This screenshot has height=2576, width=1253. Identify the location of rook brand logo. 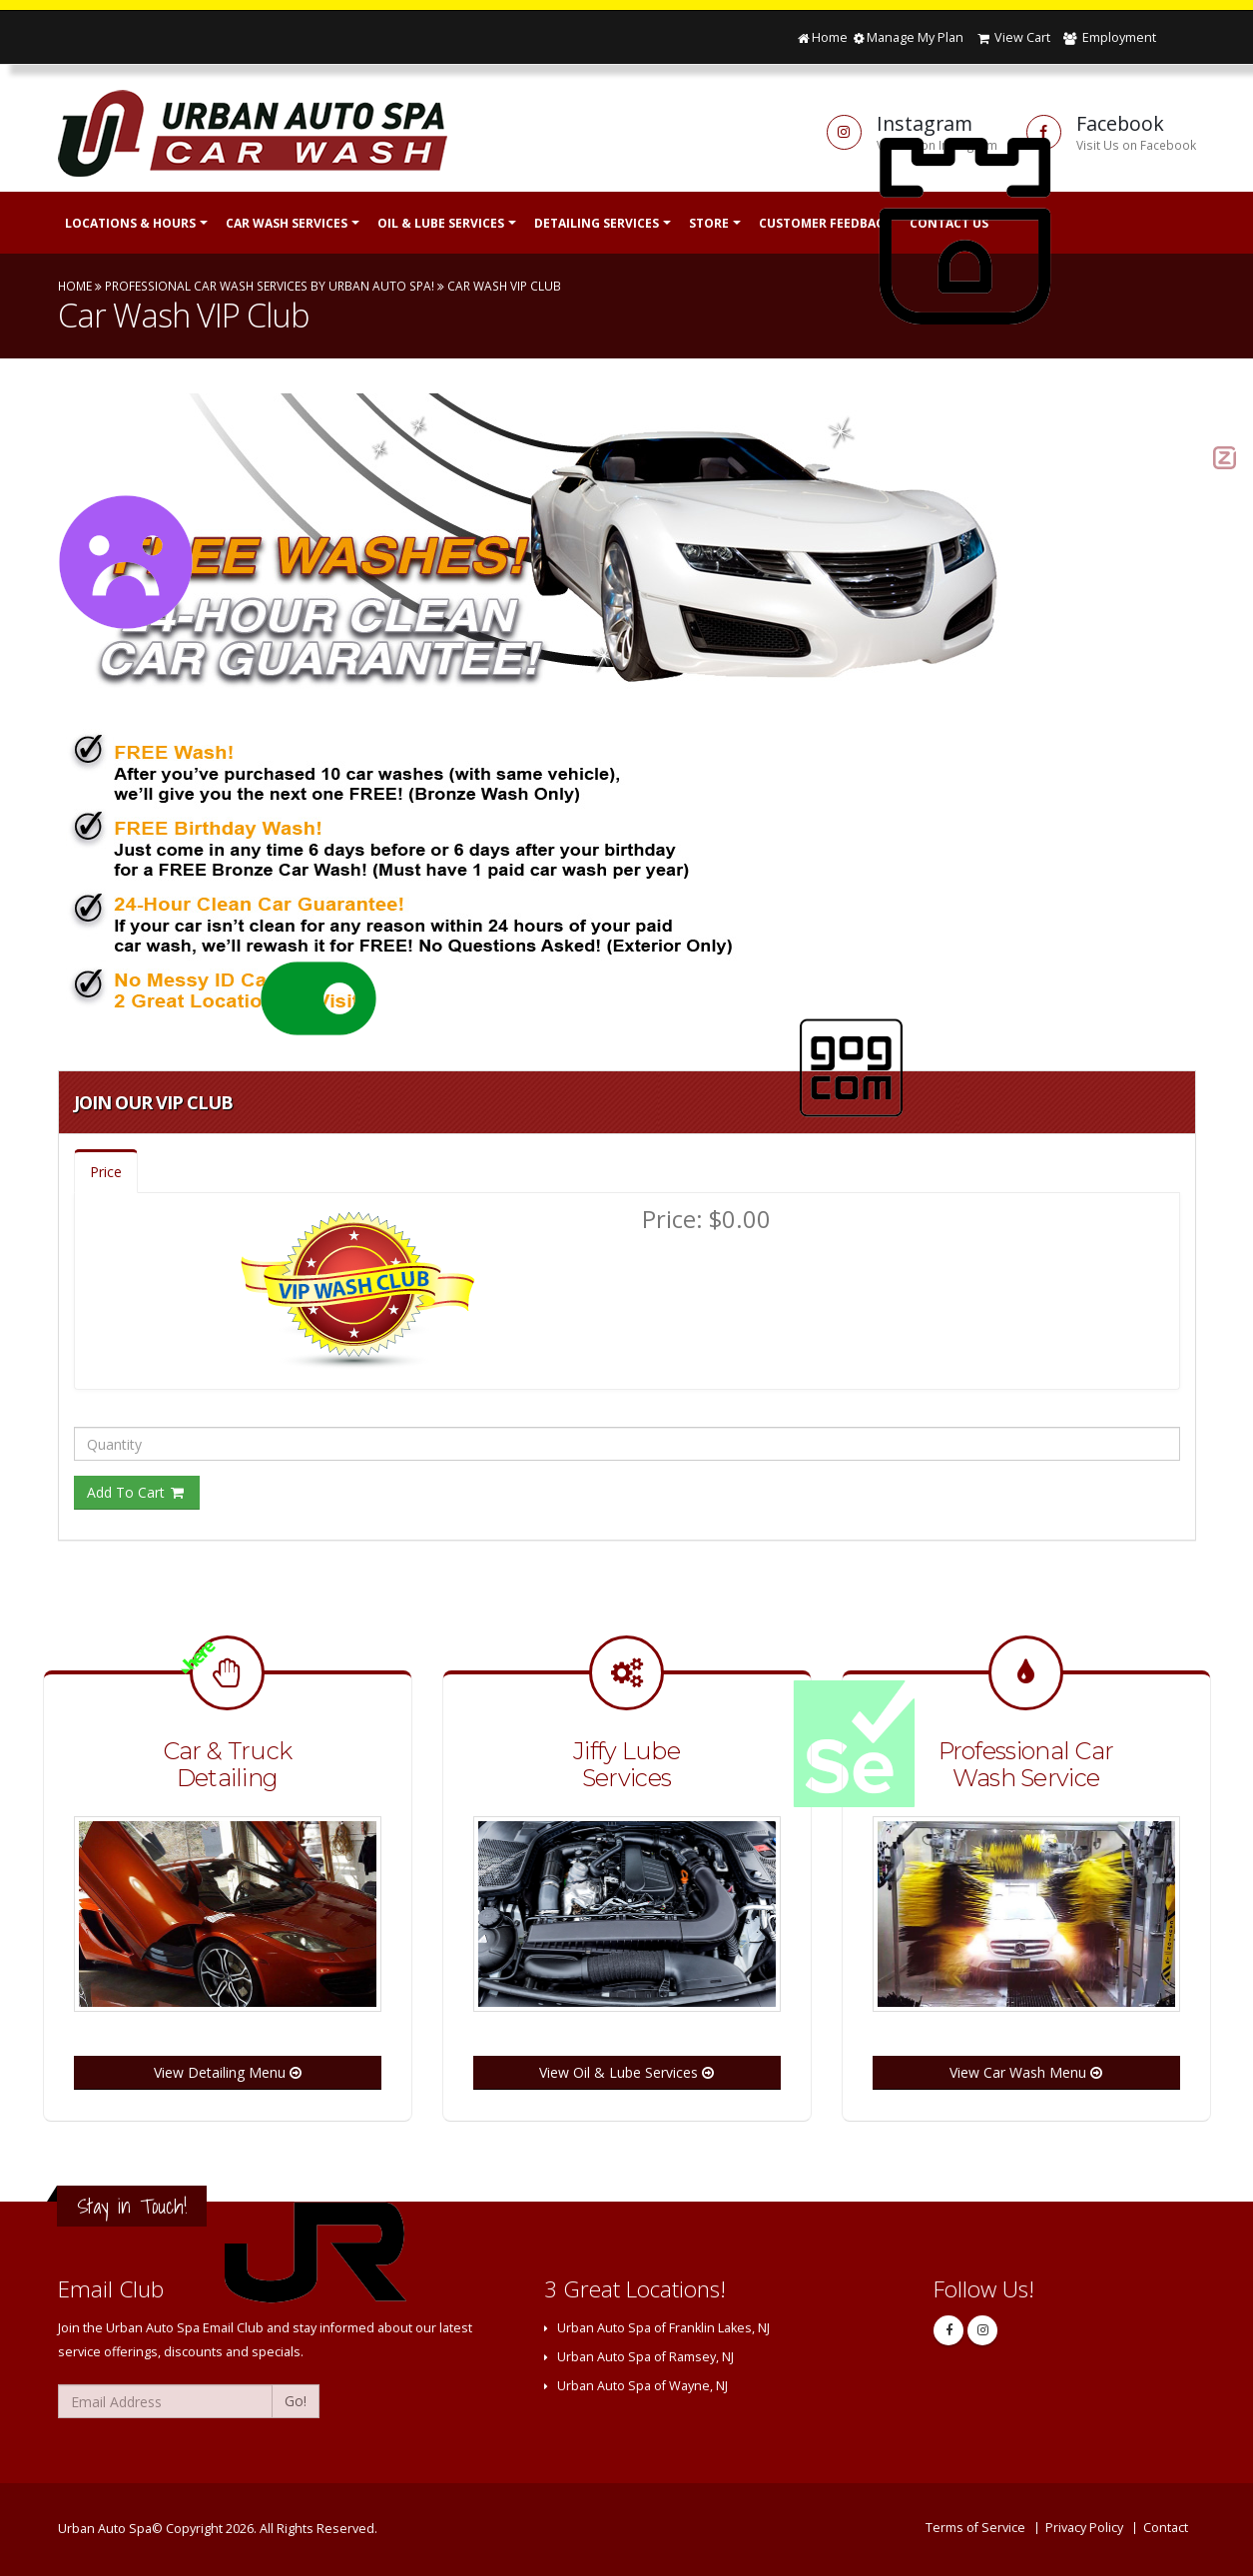
(964, 231).